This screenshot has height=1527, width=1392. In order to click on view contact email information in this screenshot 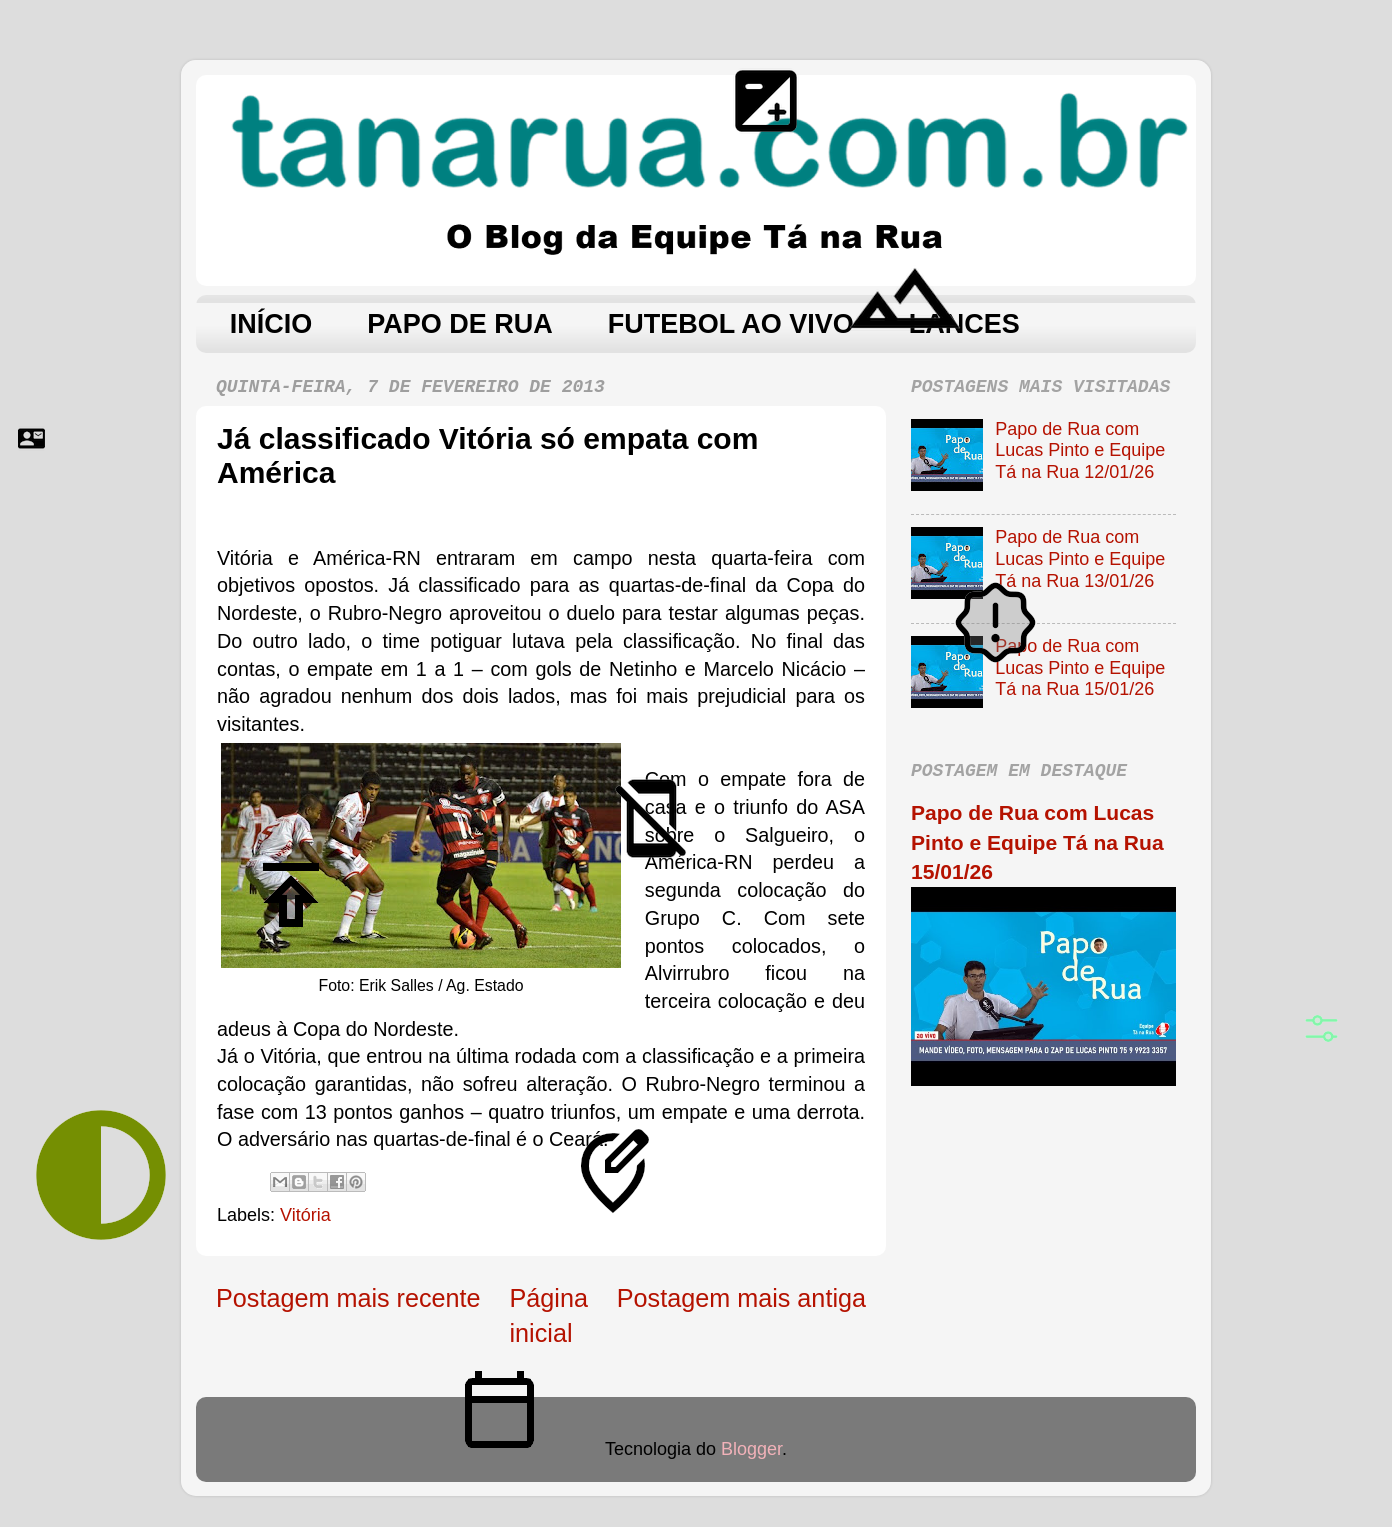, I will do `click(31, 438)`.